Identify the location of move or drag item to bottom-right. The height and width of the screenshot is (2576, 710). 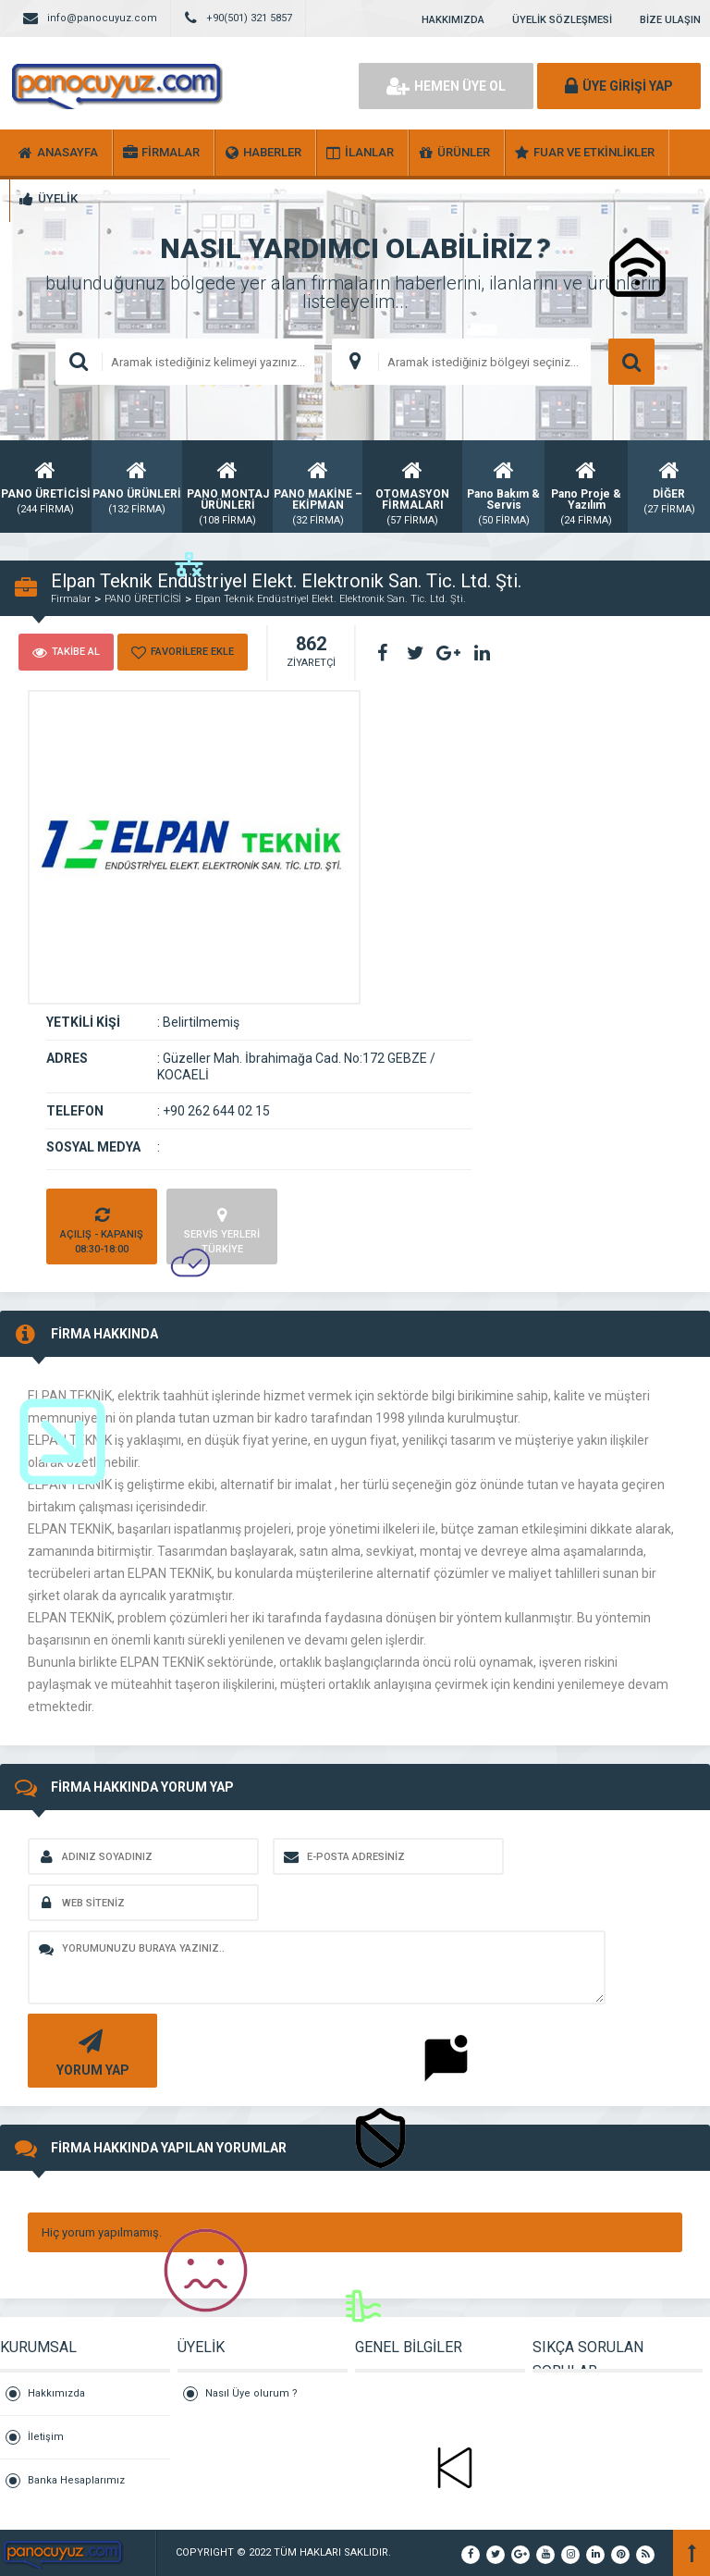
(62, 1441).